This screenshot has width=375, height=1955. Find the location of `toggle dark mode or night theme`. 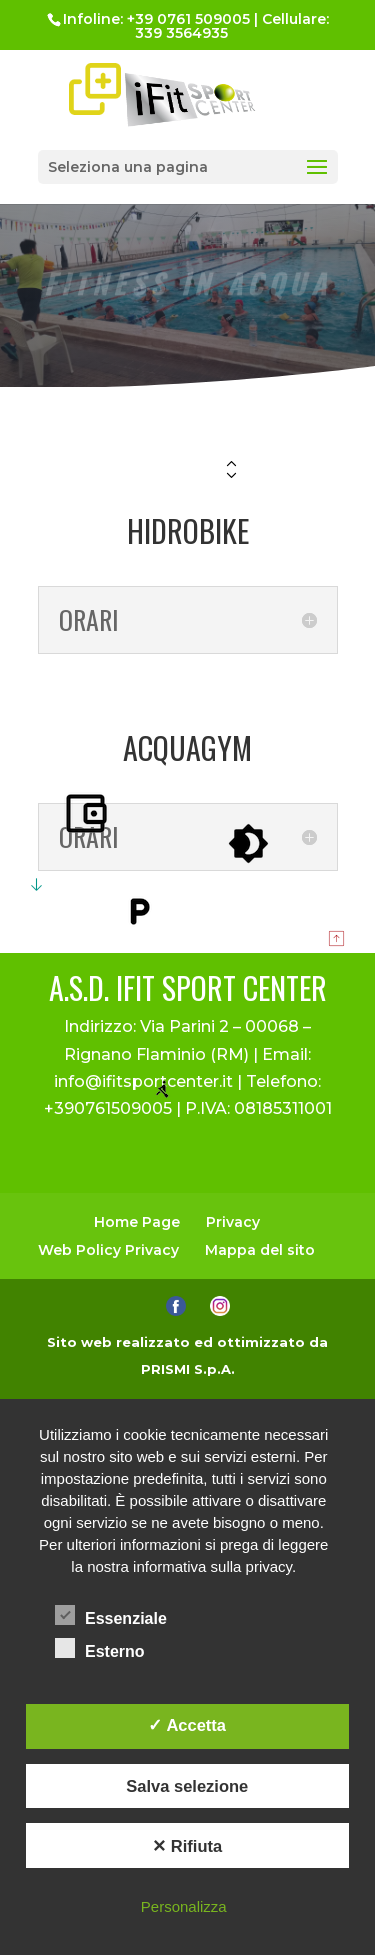

toggle dark mode or night theme is located at coordinates (248, 843).